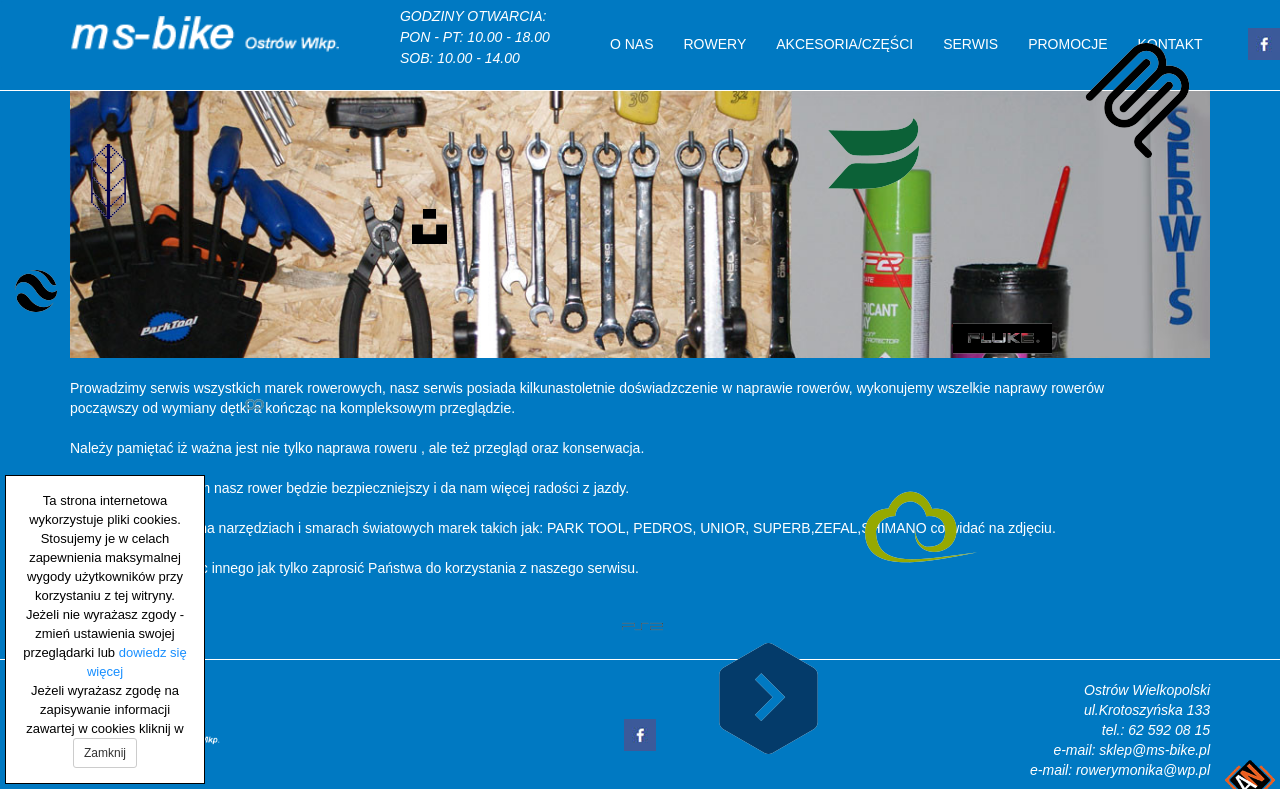 The width and height of the screenshot is (1280, 789). I want to click on wistia video hosting platform logo, so click(873, 153).